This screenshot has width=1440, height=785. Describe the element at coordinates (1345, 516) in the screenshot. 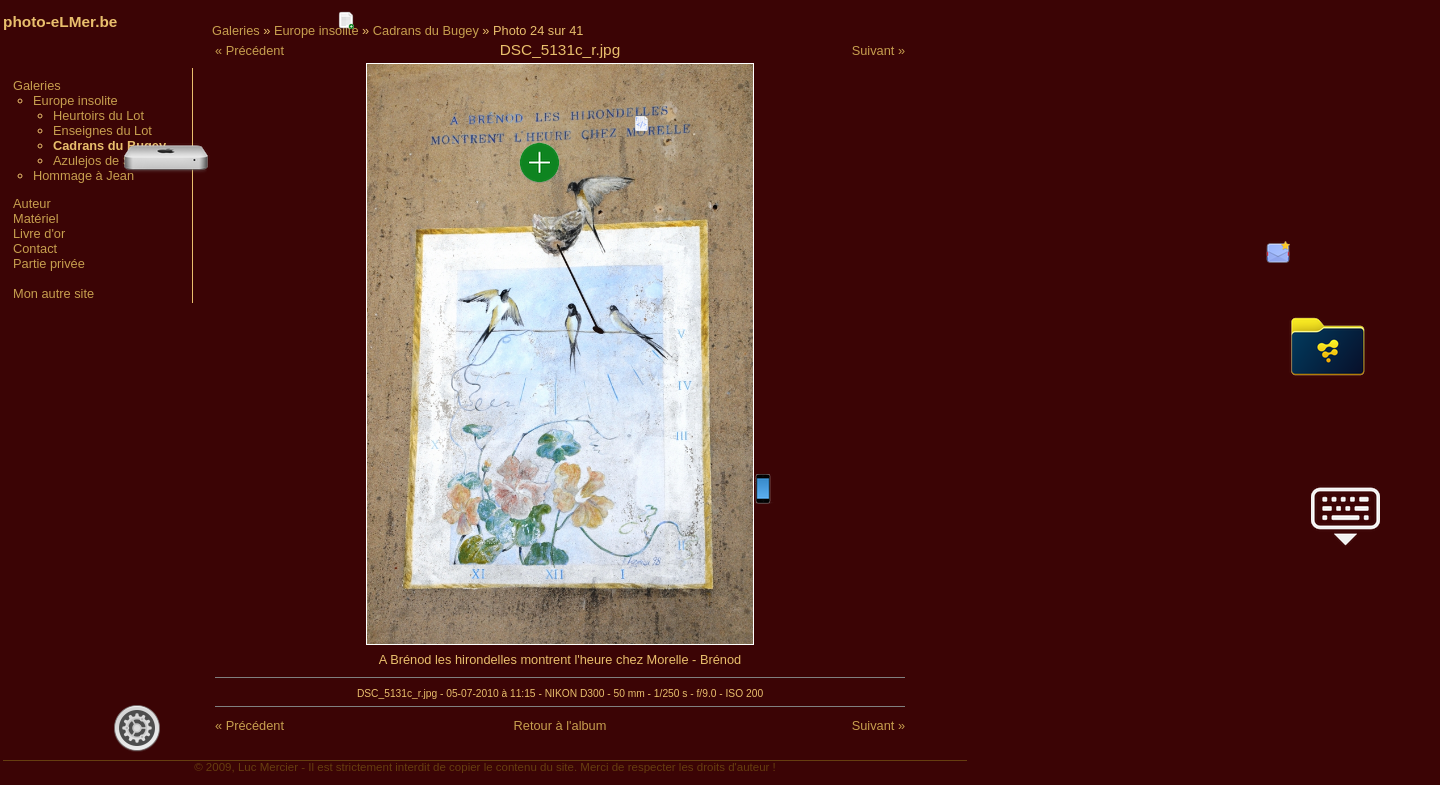

I see `hide the virtual keyboard` at that location.